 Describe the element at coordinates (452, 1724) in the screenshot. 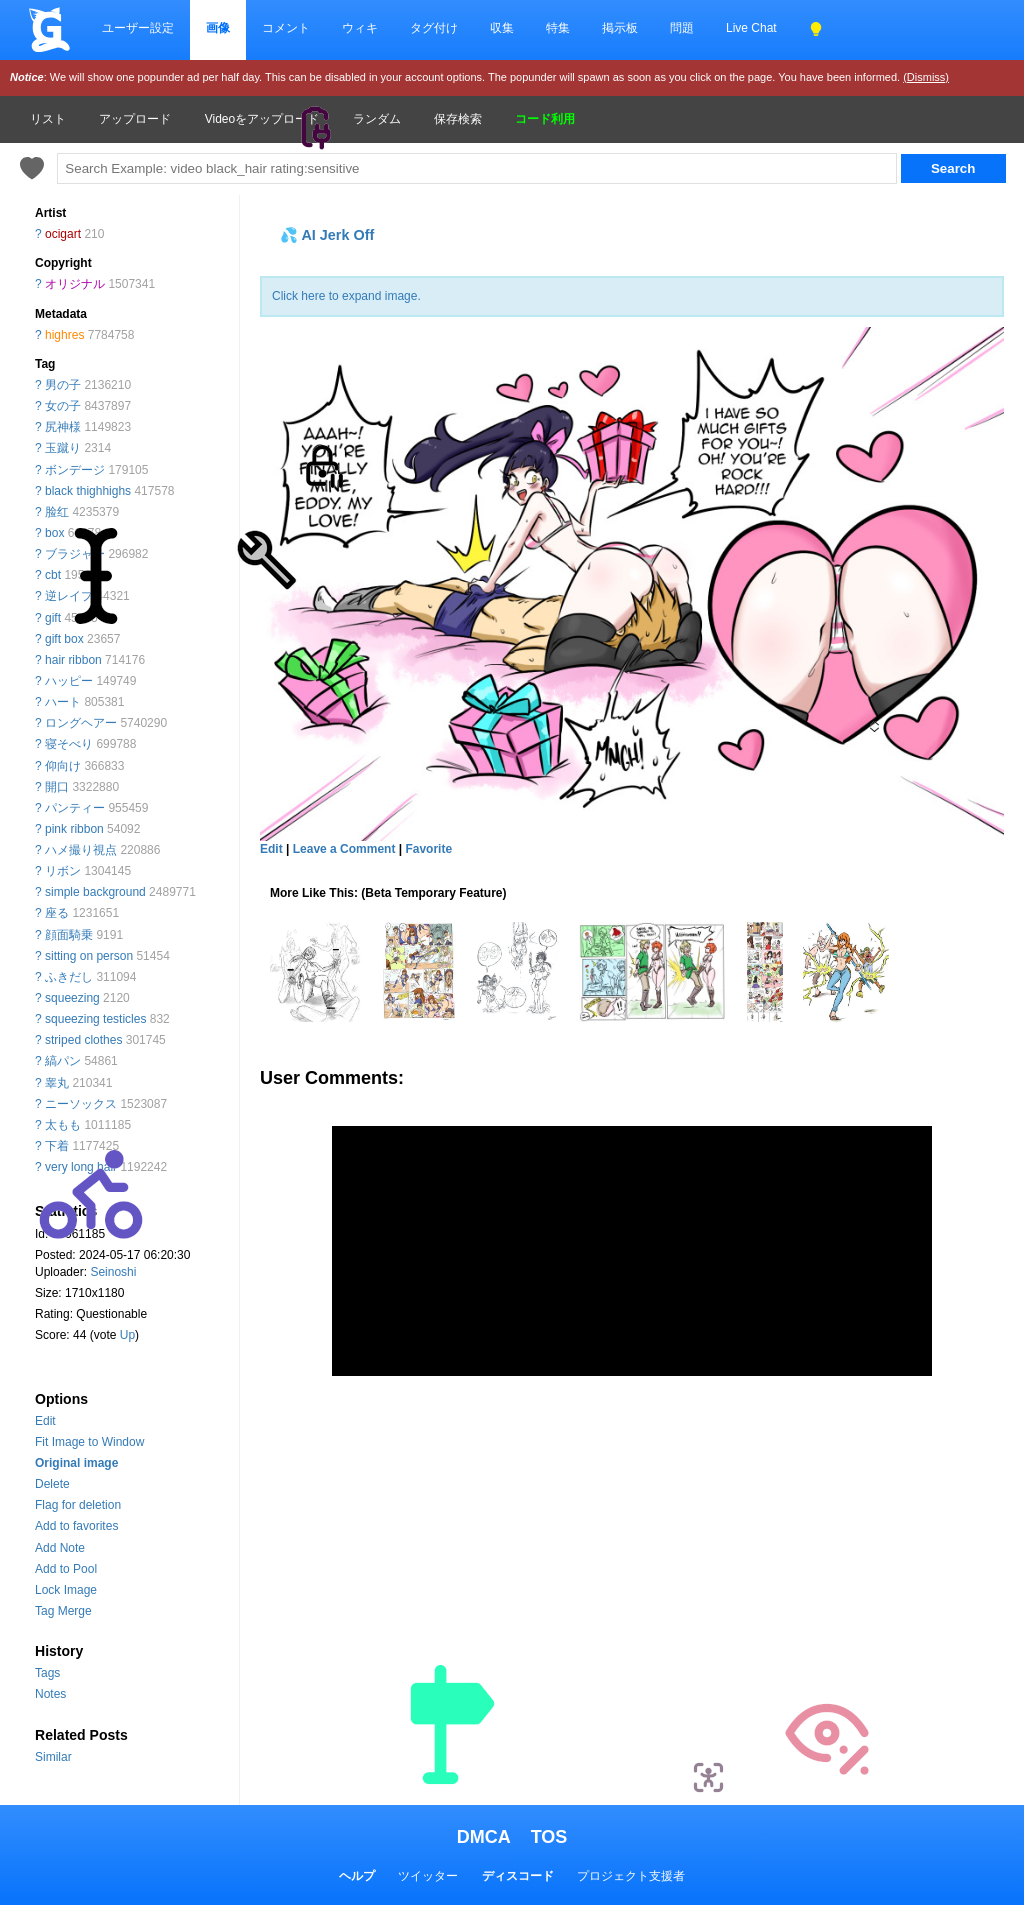

I see `navigate to the next step or section` at that location.